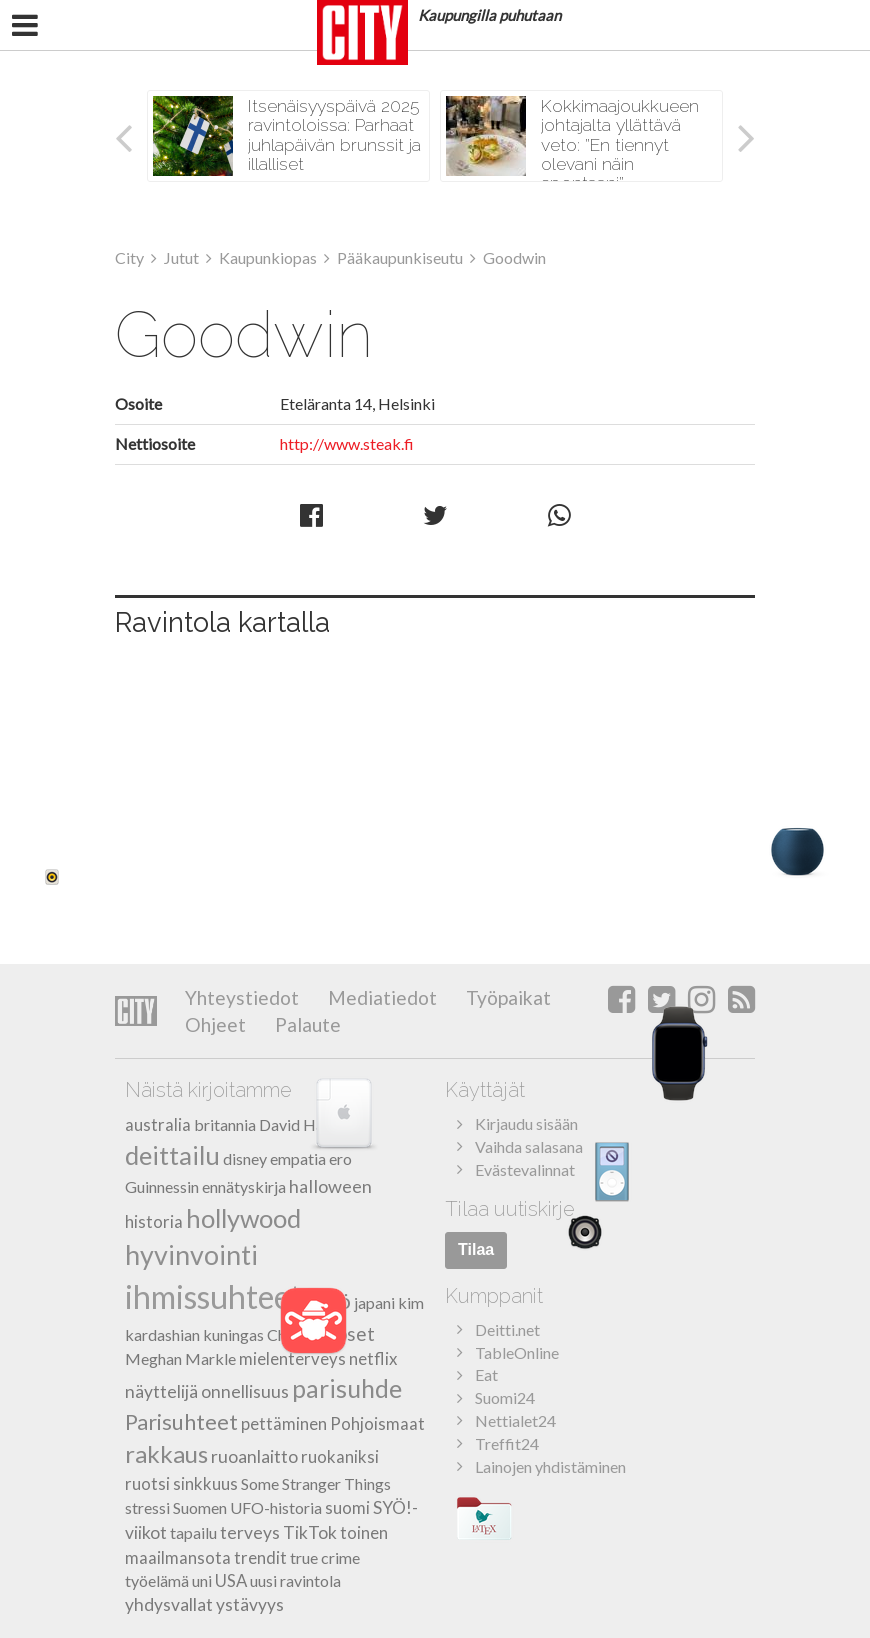  Describe the element at coordinates (585, 1232) in the screenshot. I see `adjust speaker or audio output settings` at that location.